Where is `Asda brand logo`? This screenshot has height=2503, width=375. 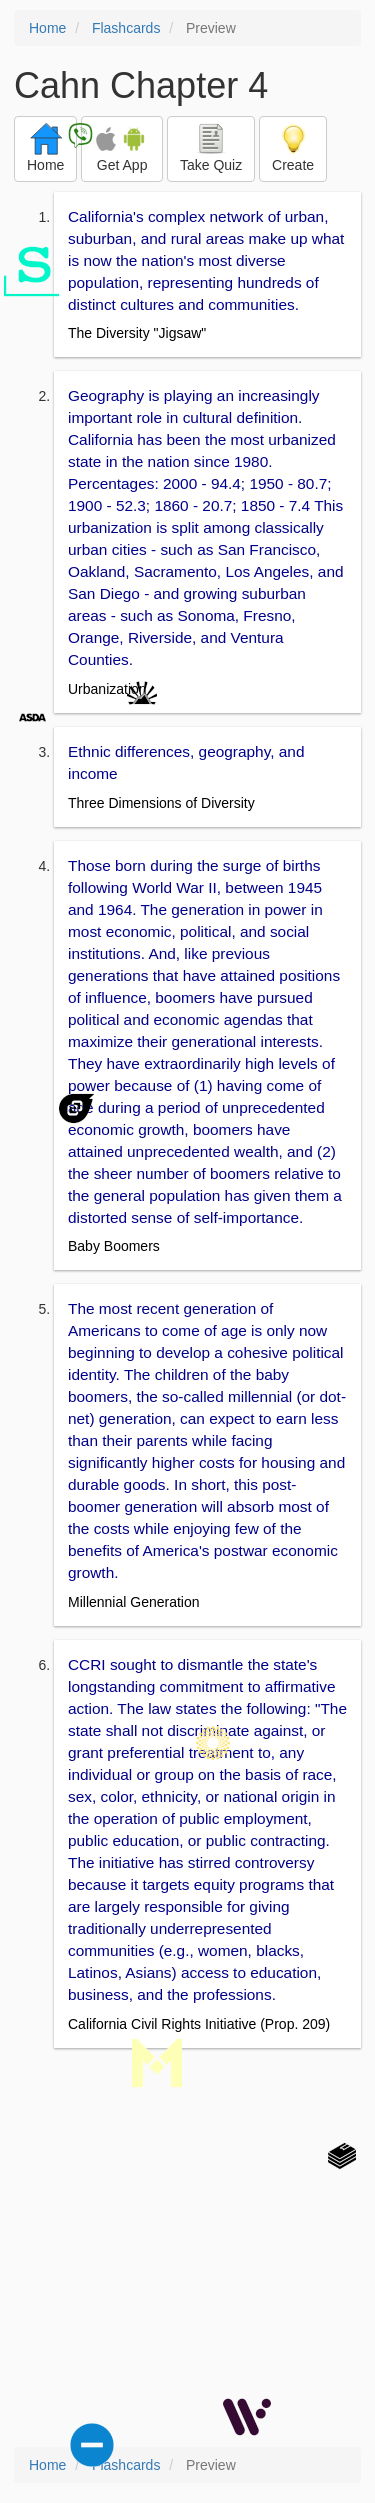 Asda brand logo is located at coordinates (32, 717).